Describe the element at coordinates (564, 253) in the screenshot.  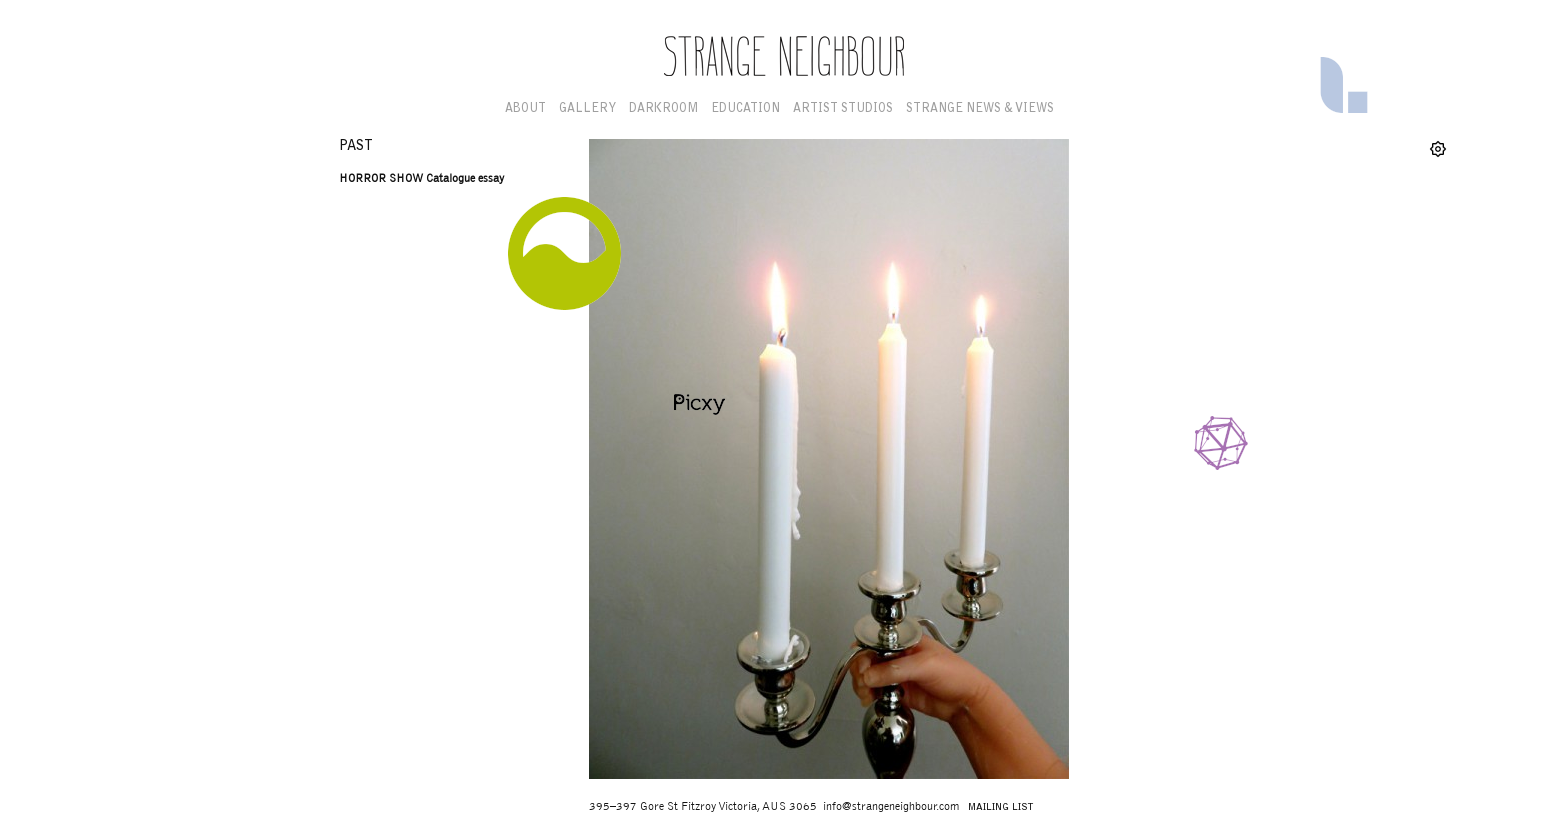
I see `Laravel Horizon dashboard logo` at that location.